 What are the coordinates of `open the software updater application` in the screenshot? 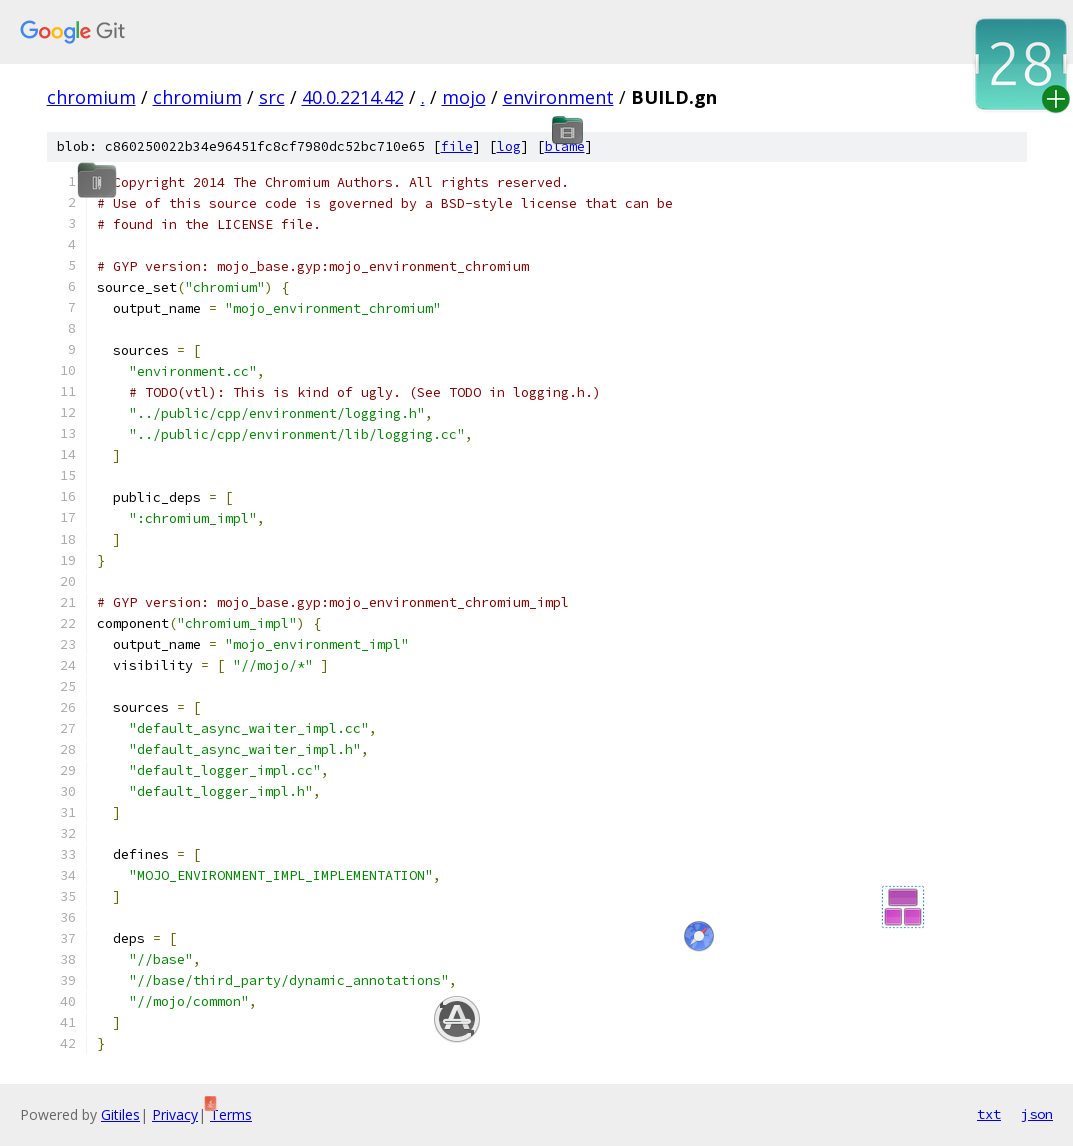 It's located at (457, 1019).